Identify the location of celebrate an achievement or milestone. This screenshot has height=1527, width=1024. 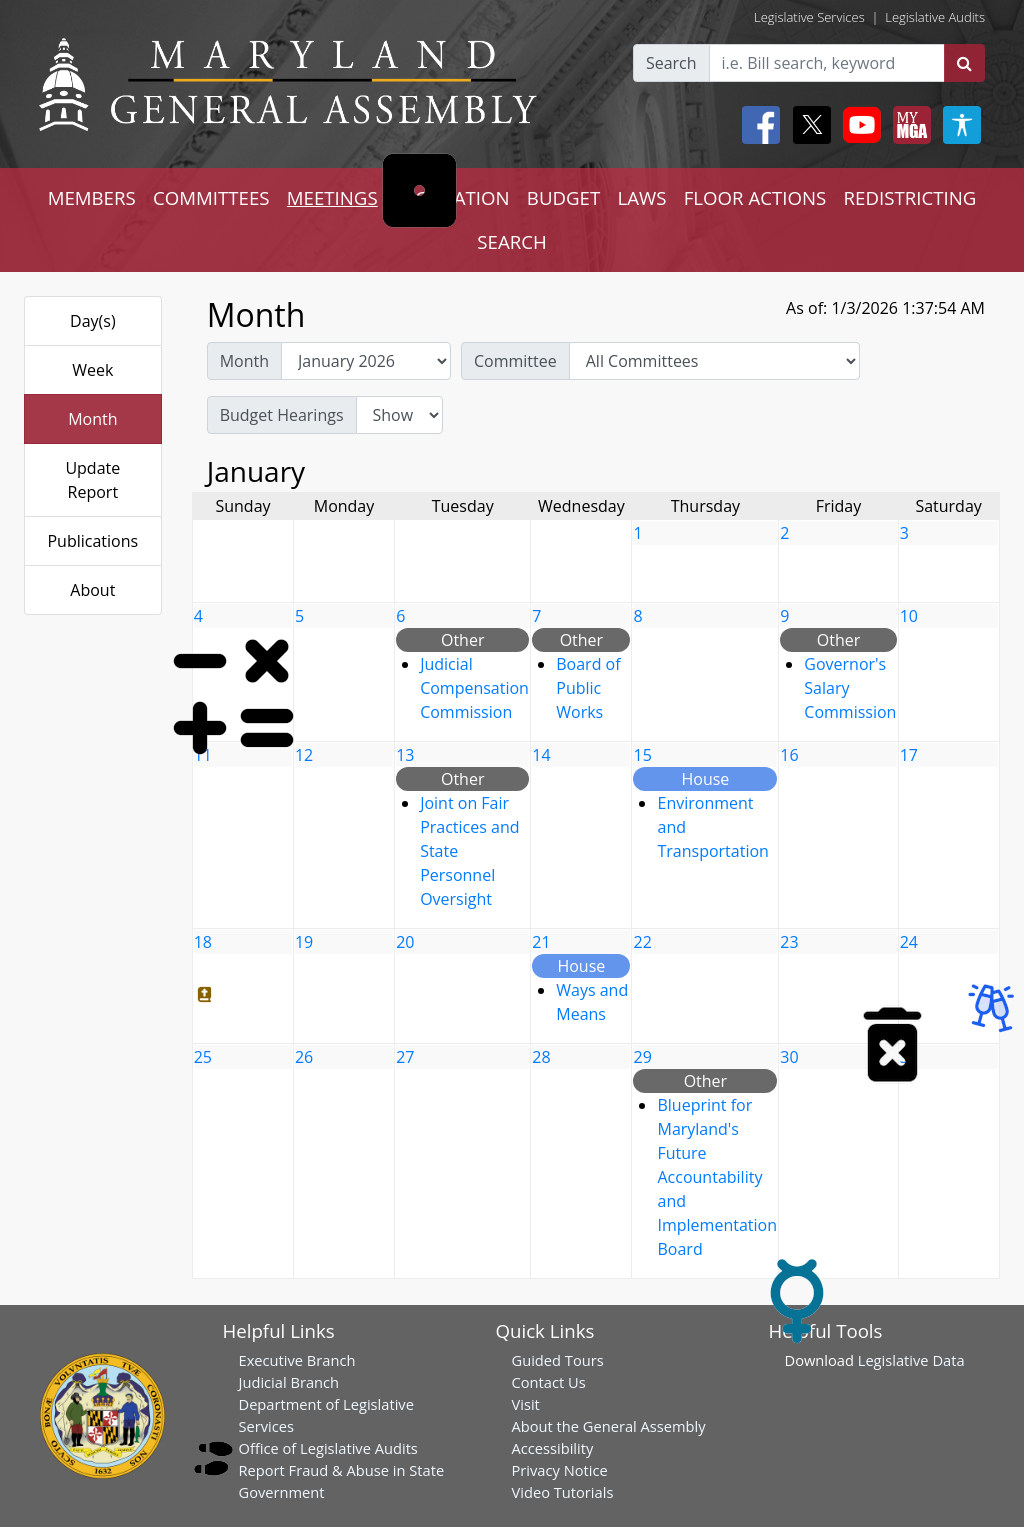
(992, 1008).